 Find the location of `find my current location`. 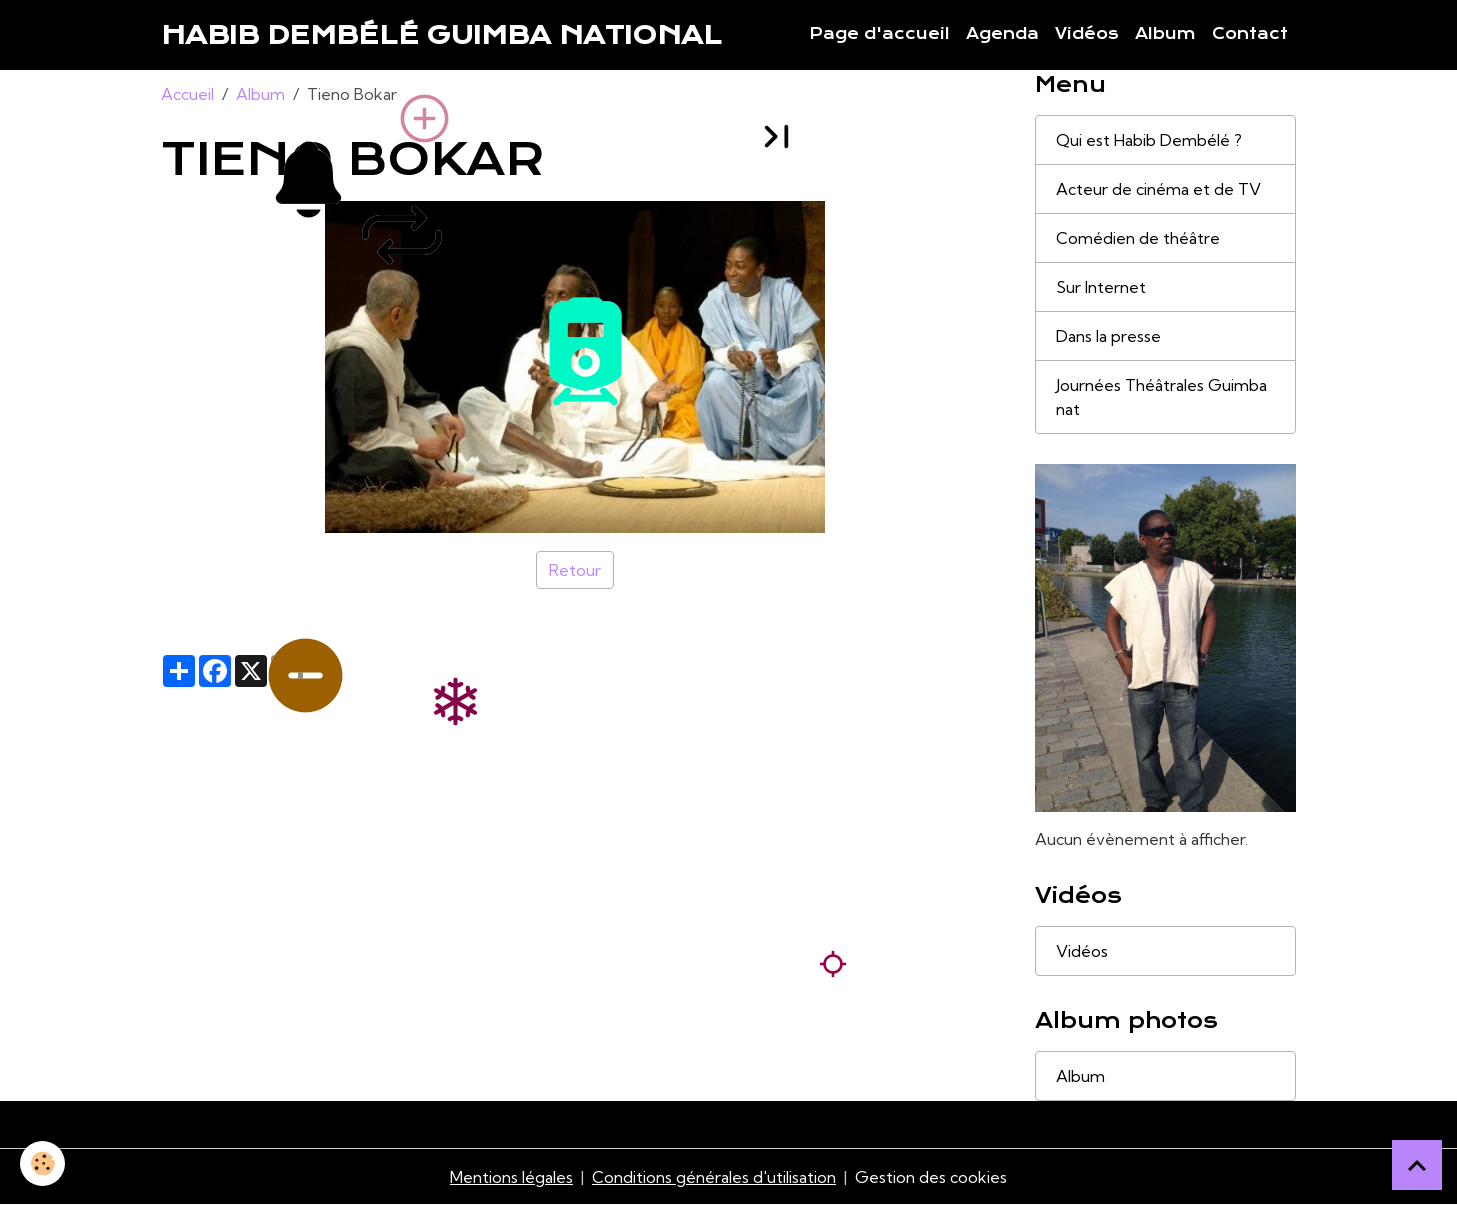

find my current location is located at coordinates (833, 964).